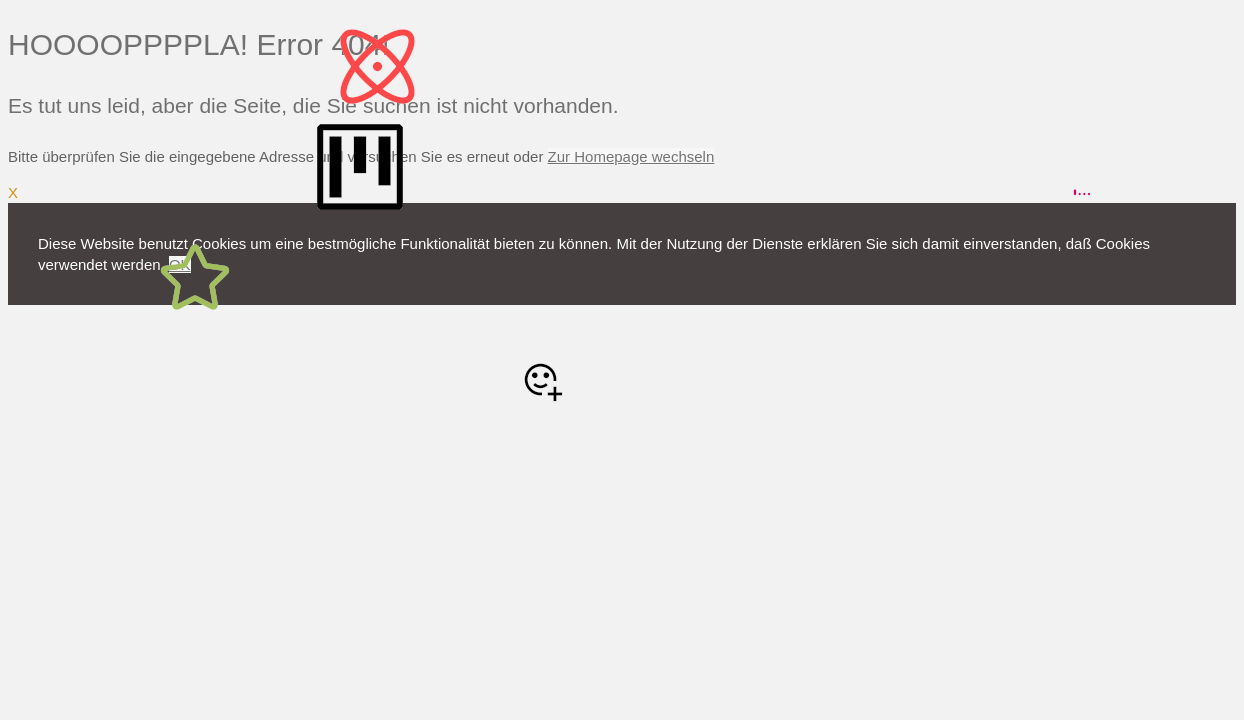 The width and height of the screenshot is (1244, 720). What do you see at coordinates (1082, 187) in the screenshot?
I see `indicates weak signal strength` at bounding box center [1082, 187].